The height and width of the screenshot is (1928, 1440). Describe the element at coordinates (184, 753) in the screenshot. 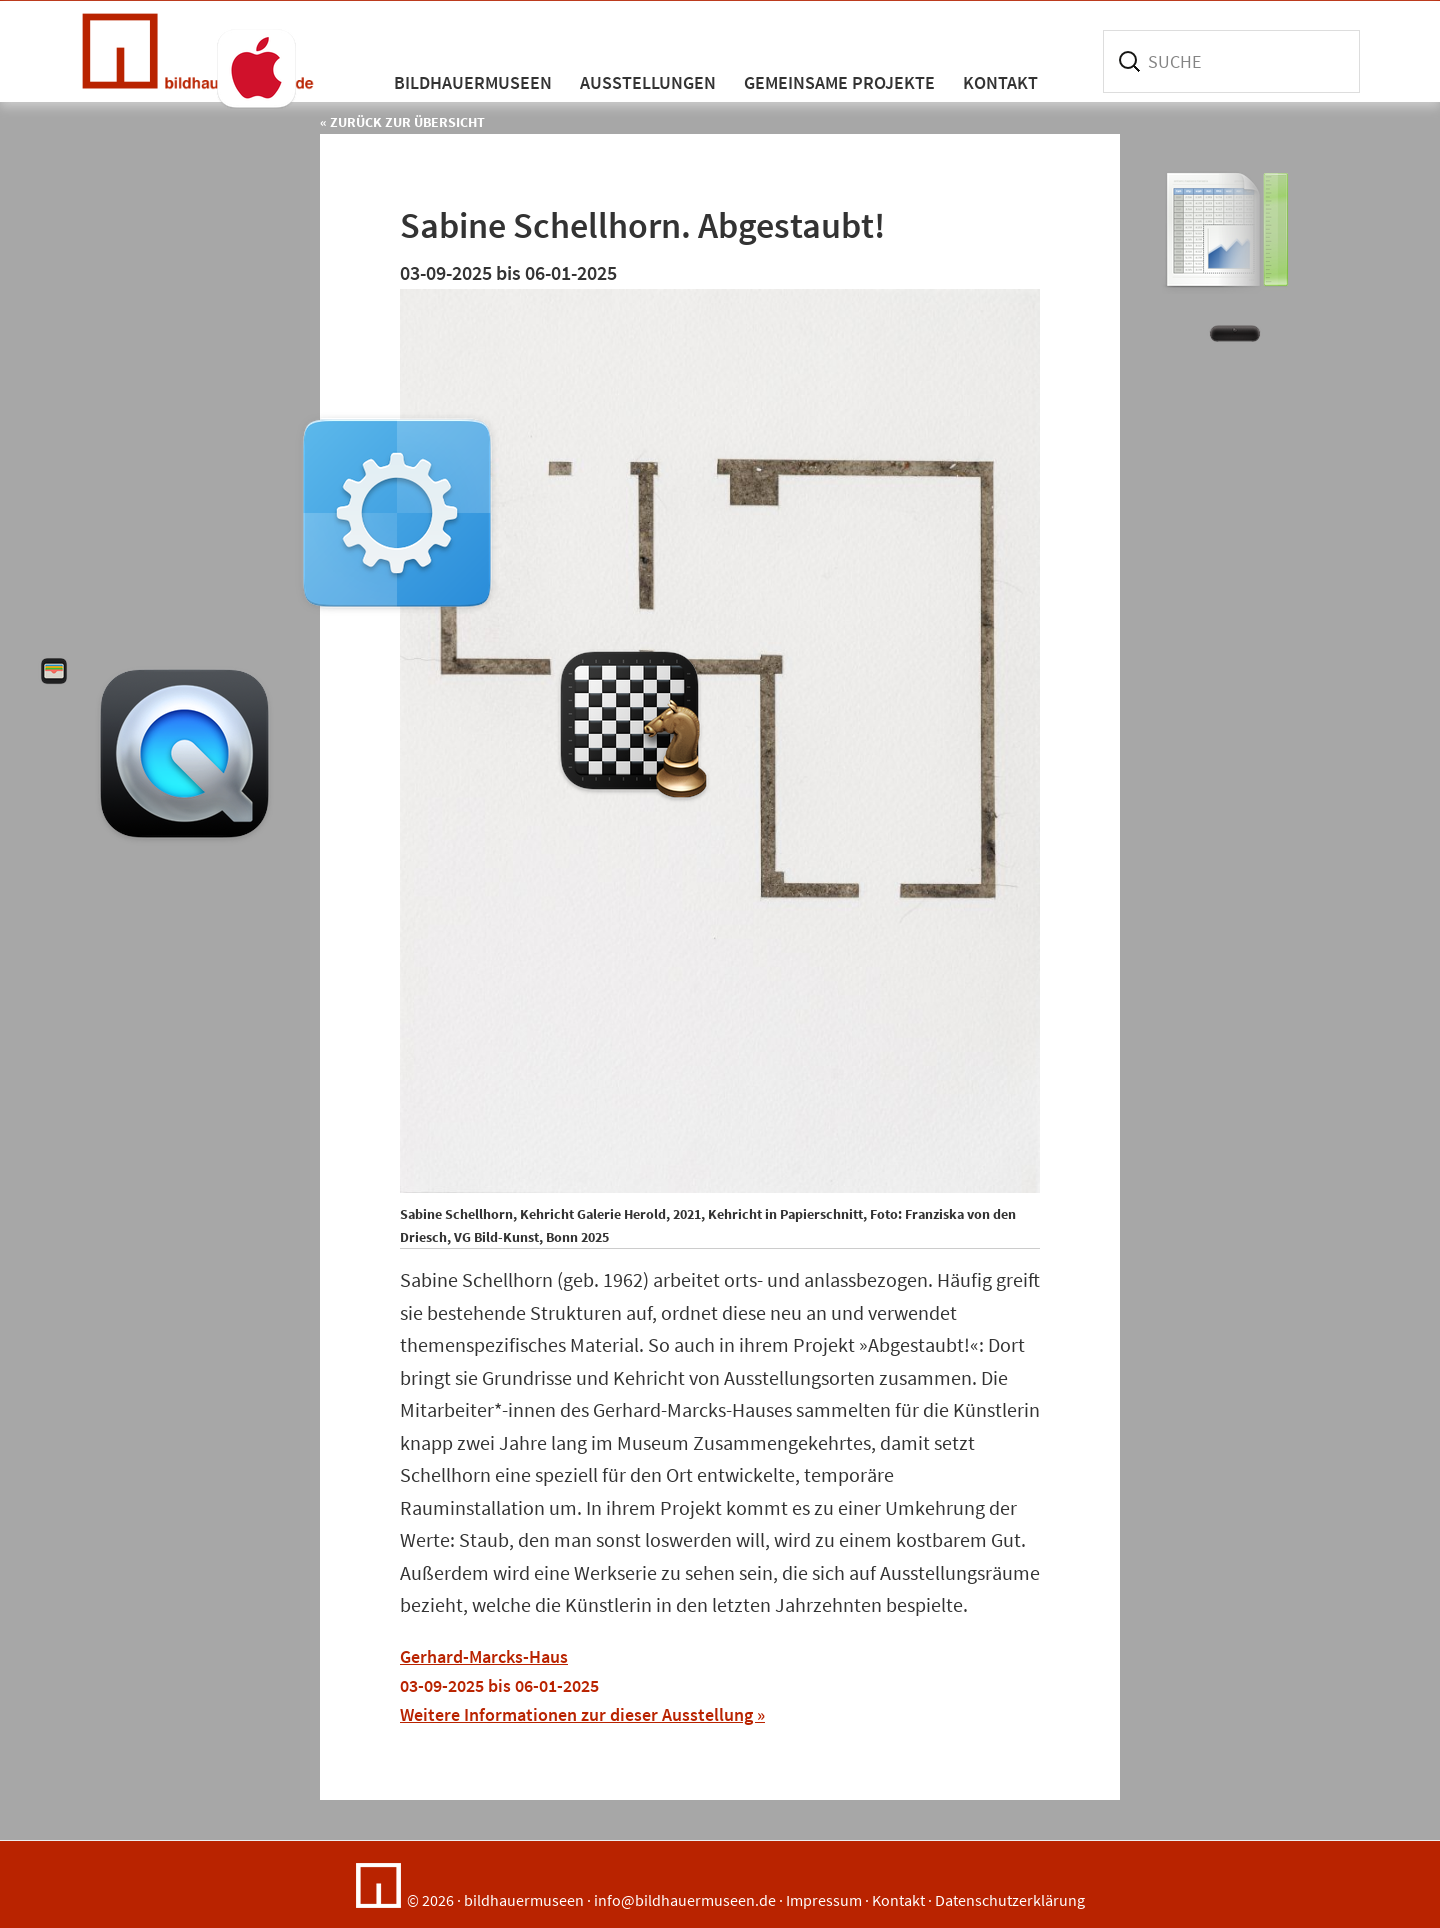

I see `open QuickTime Player to watch videos` at that location.